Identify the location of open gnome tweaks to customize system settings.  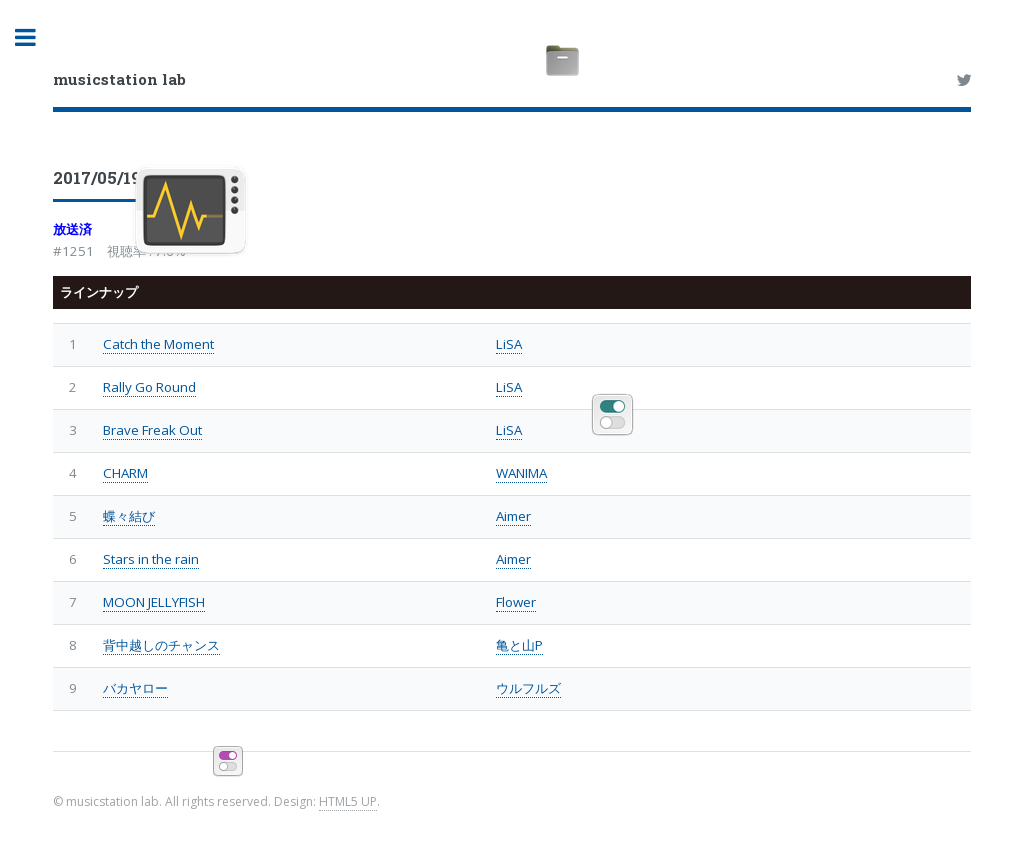
(228, 761).